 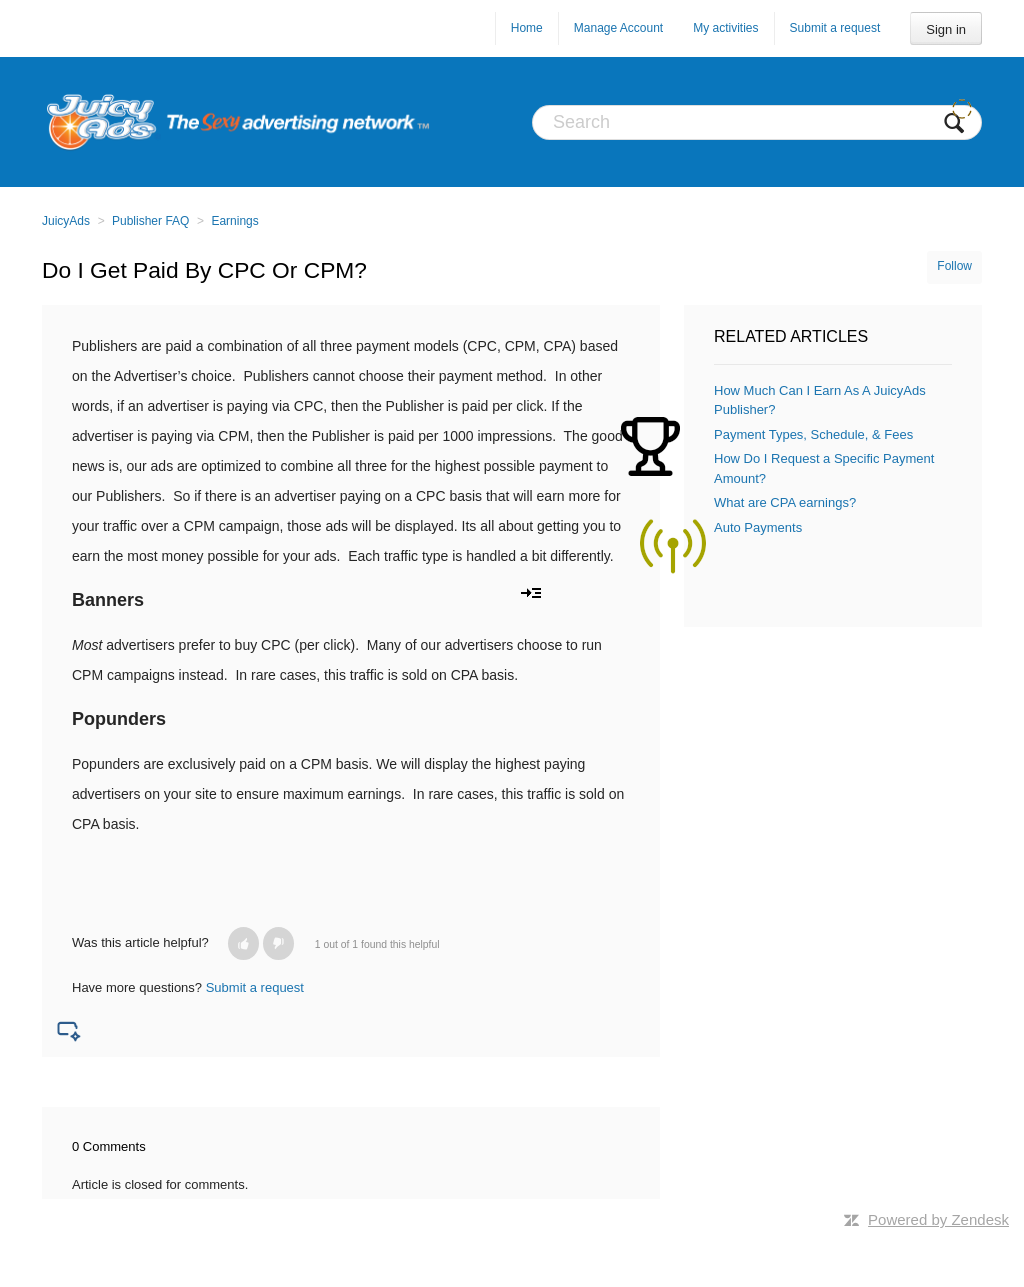 What do you see at coordinates (650, 446) in the screenshot?
I see `view achievements or awards` at bounding box center [650, 446].